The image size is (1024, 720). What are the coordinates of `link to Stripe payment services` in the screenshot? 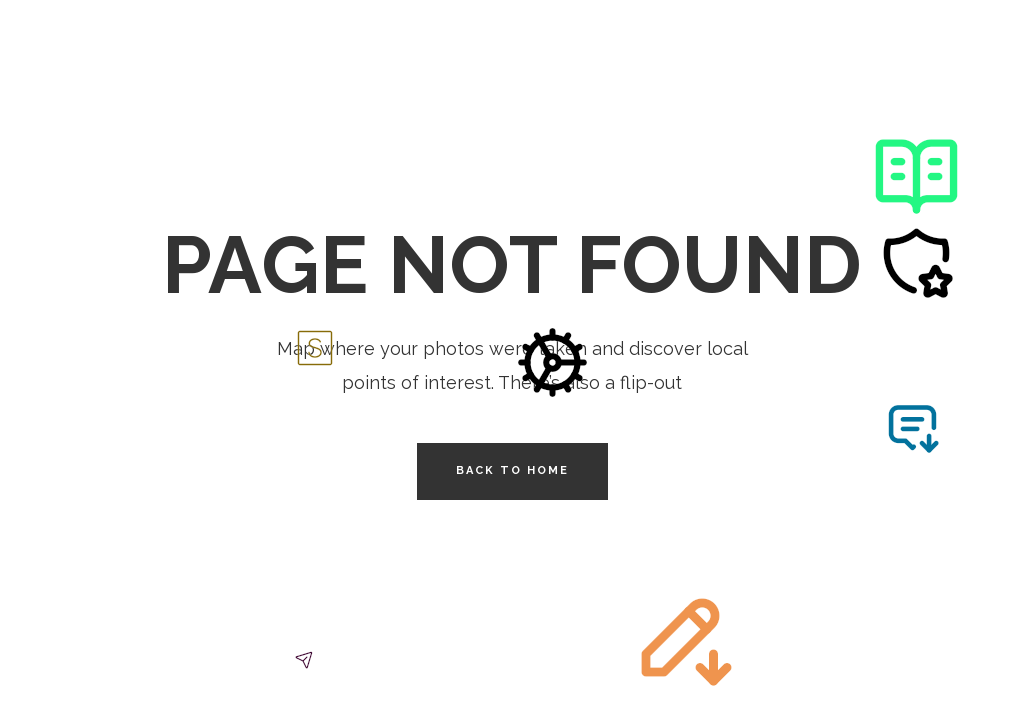 It's located at (315, 348).